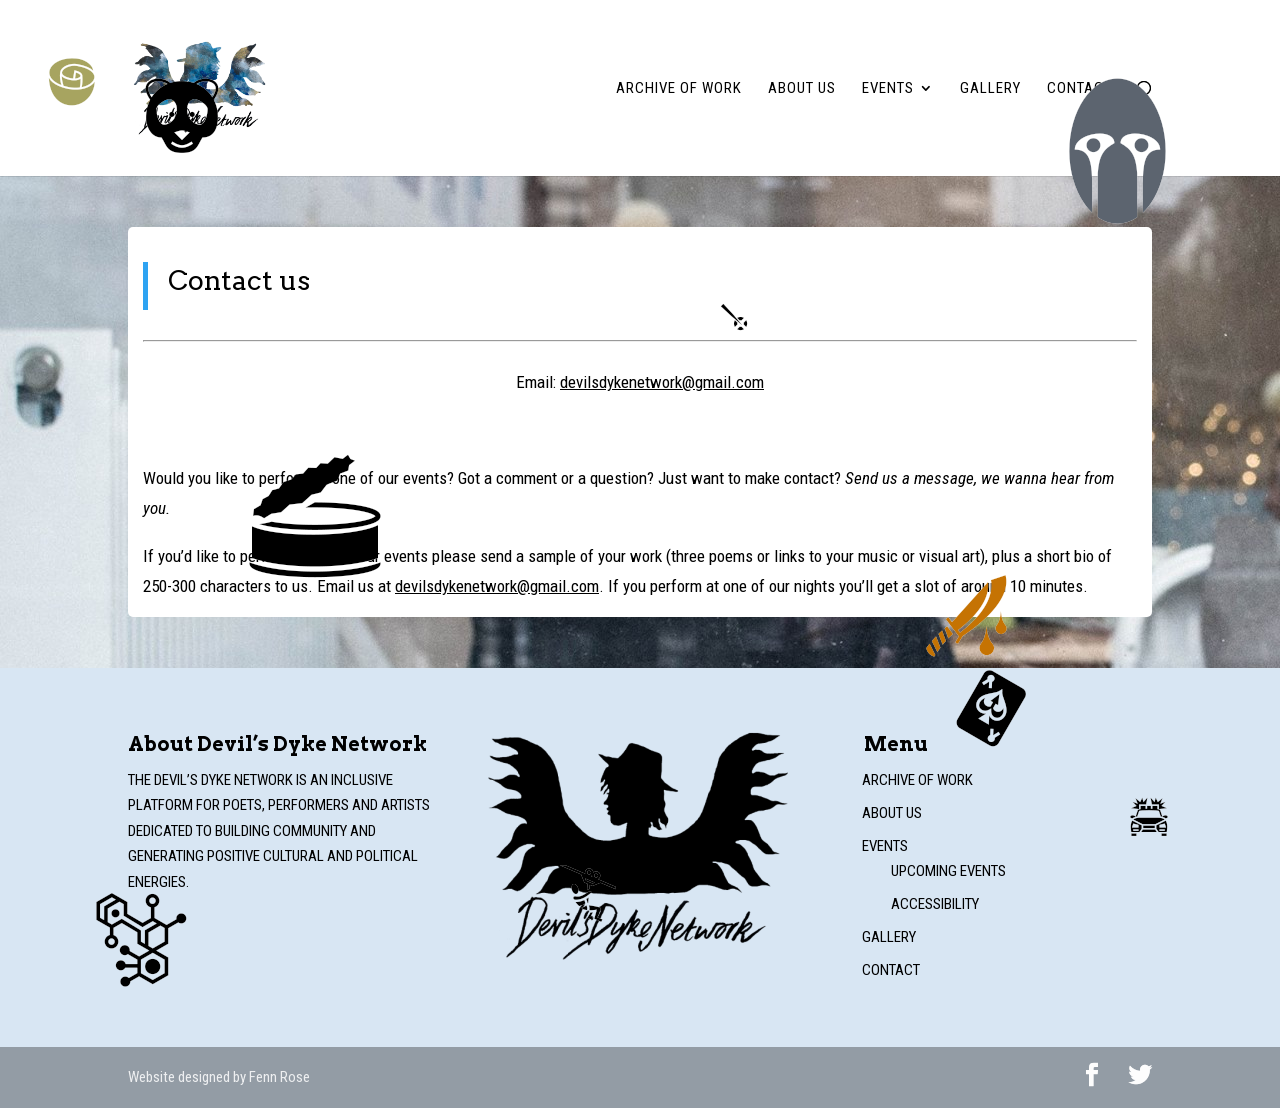 This screenshot has width=1280, height=1108. Describe the element at coordinates (586, 895) in the screenshot. I see `flying fox or zipline activity icon` at that location.